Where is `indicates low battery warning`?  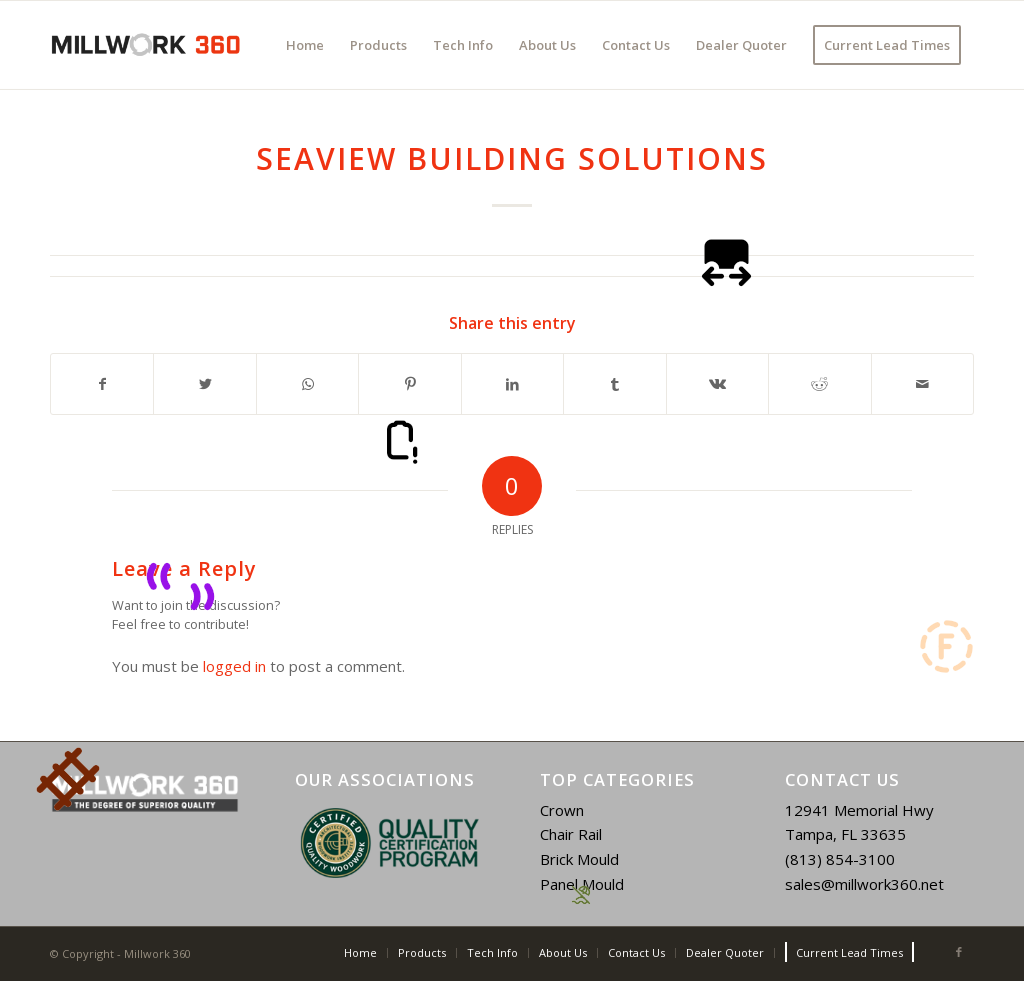
indicates low battery warning is located at coordinates (400, 440).